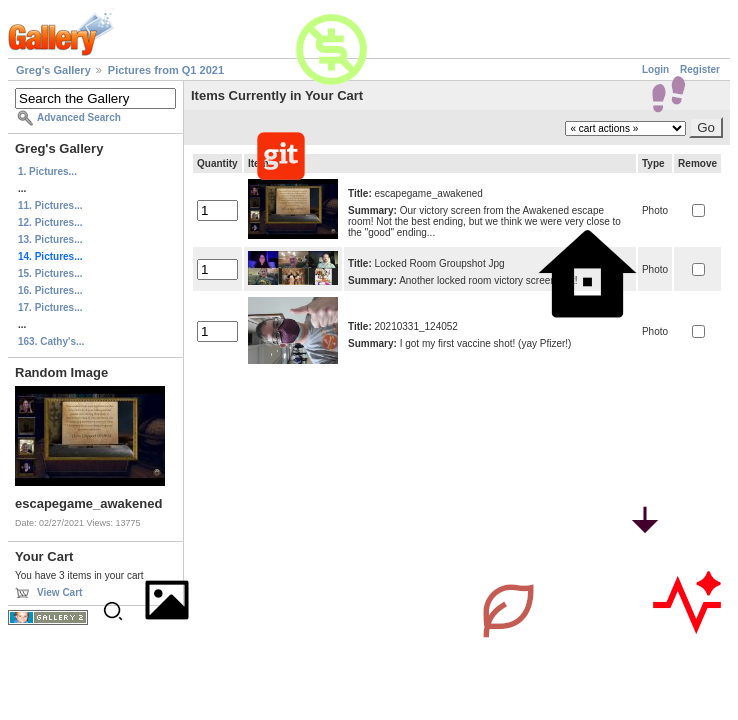  What do you see at coordinates (667, 94) in the screenshot?
I see `view your walking route or path history` at bounding box center [667, 94].